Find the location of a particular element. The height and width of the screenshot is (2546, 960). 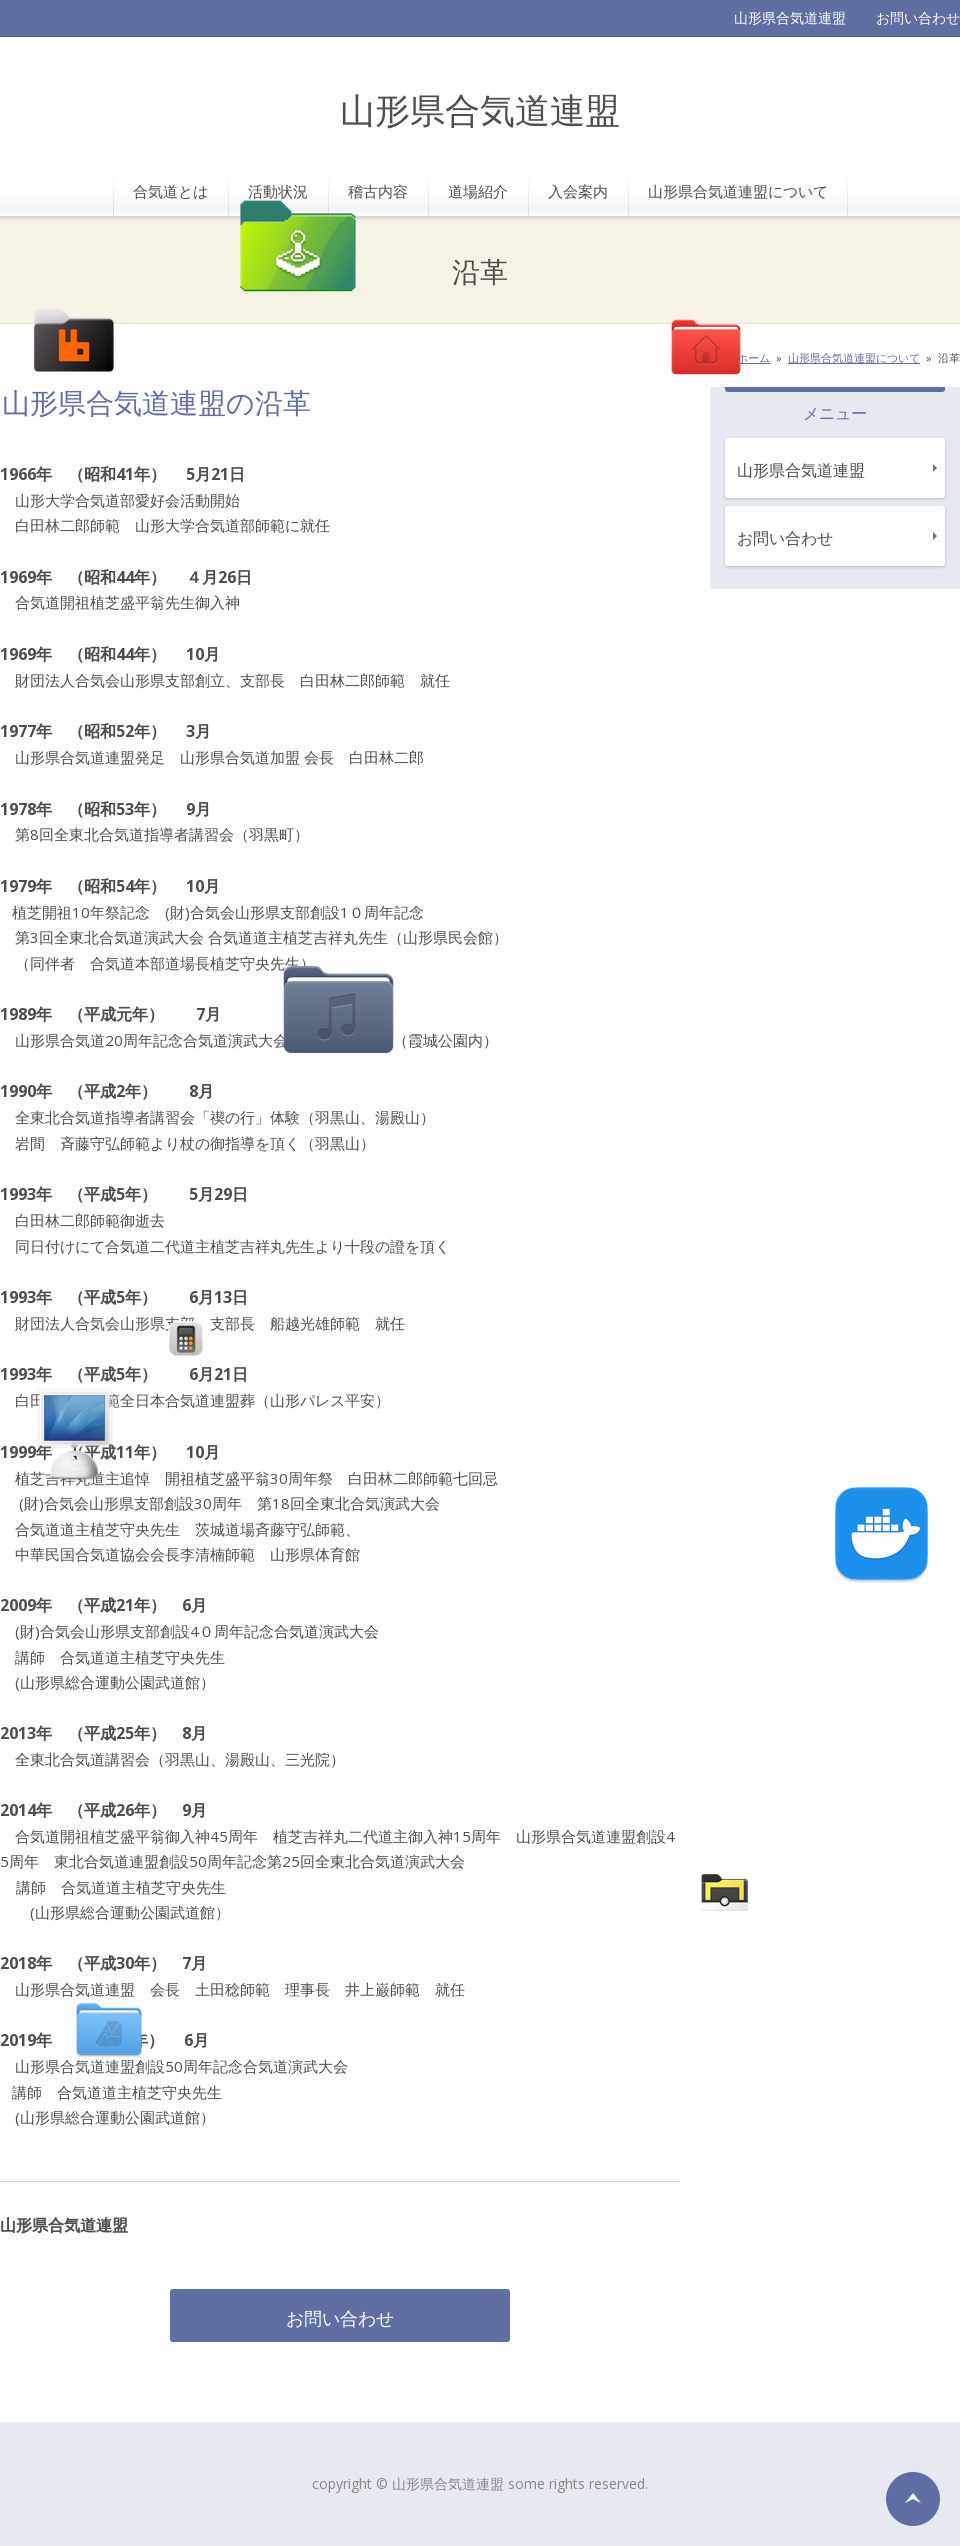

represents an iMac G4 device in system settings is located at coordinates (74, 1429).